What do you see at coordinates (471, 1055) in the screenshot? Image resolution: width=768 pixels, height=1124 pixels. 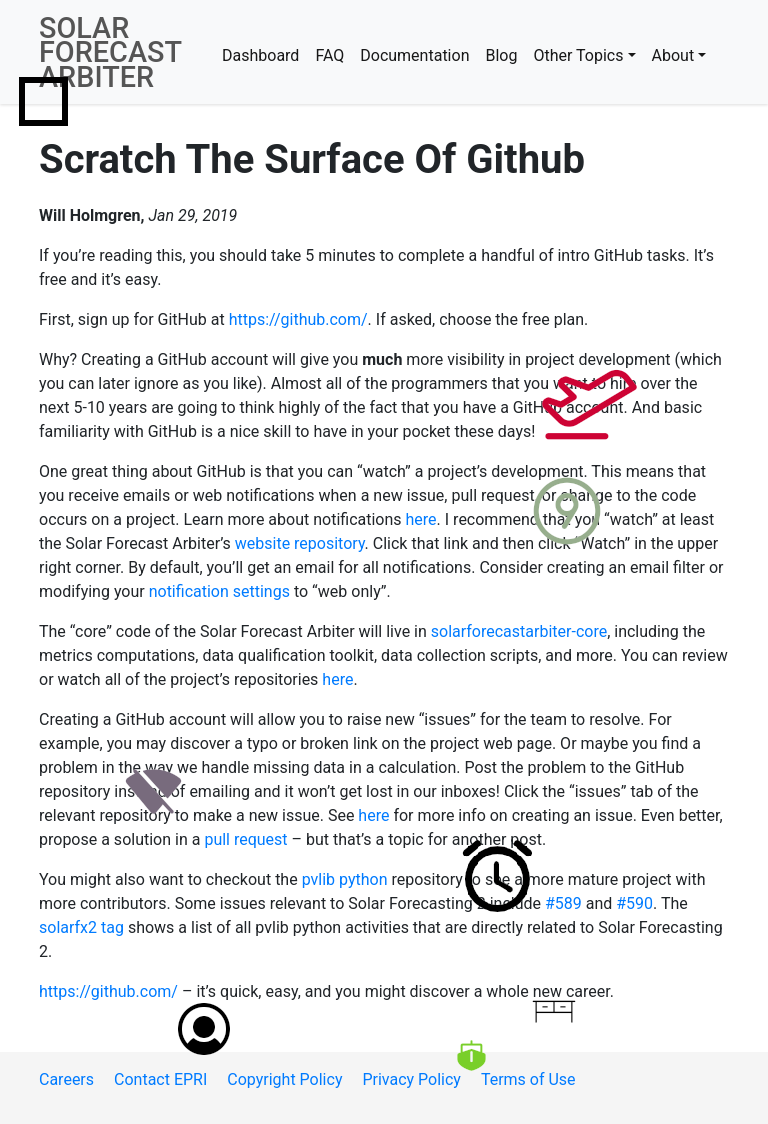 I see `access boat or ferry services` at bounding box center [471, 1055].